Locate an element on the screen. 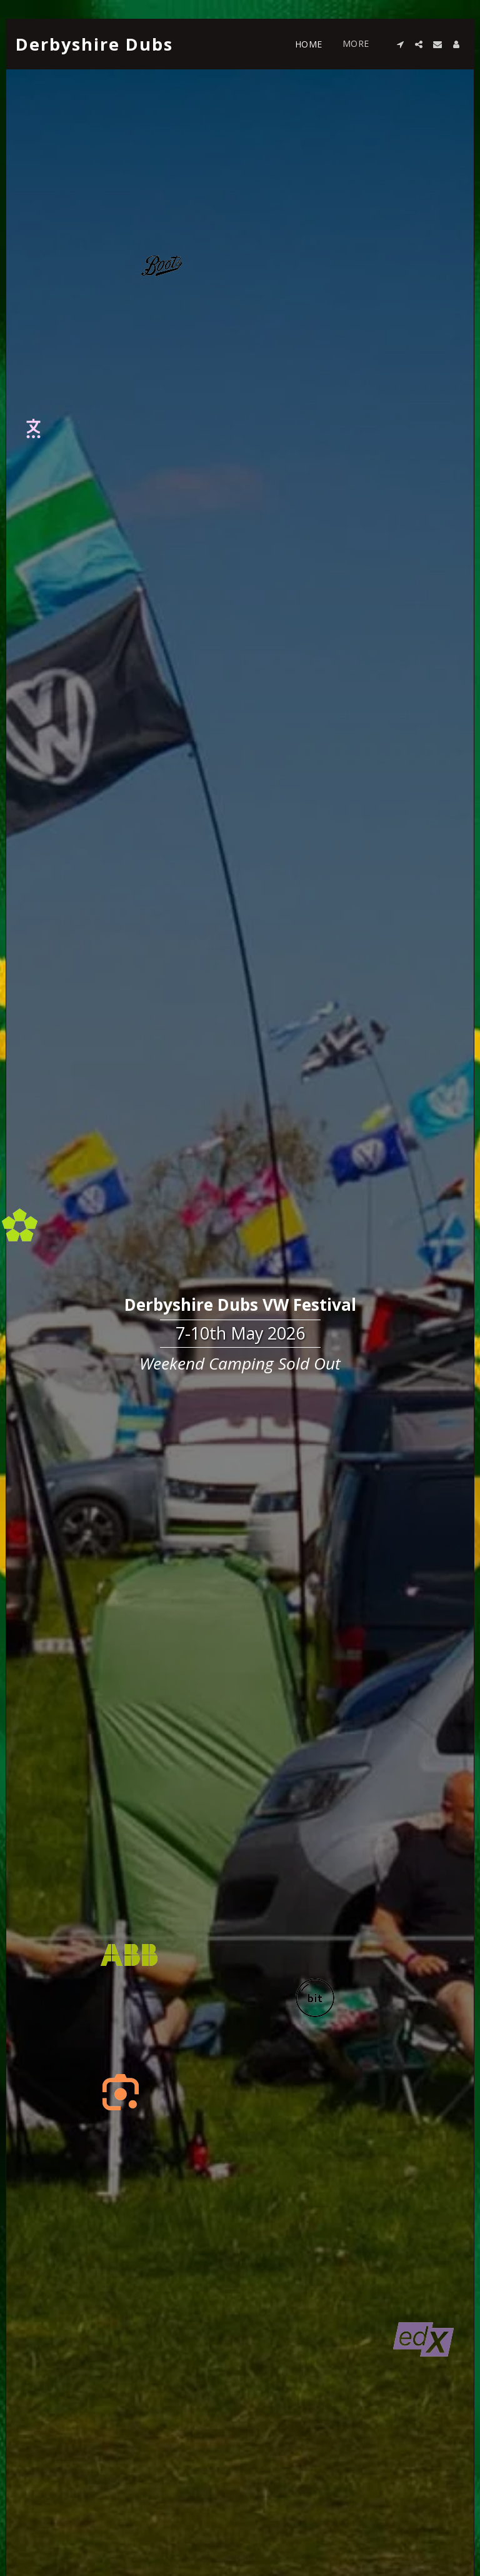 This screenshot has width=480, height=2576. open google lens to search with your camera is located at coordinates (121, 2092).